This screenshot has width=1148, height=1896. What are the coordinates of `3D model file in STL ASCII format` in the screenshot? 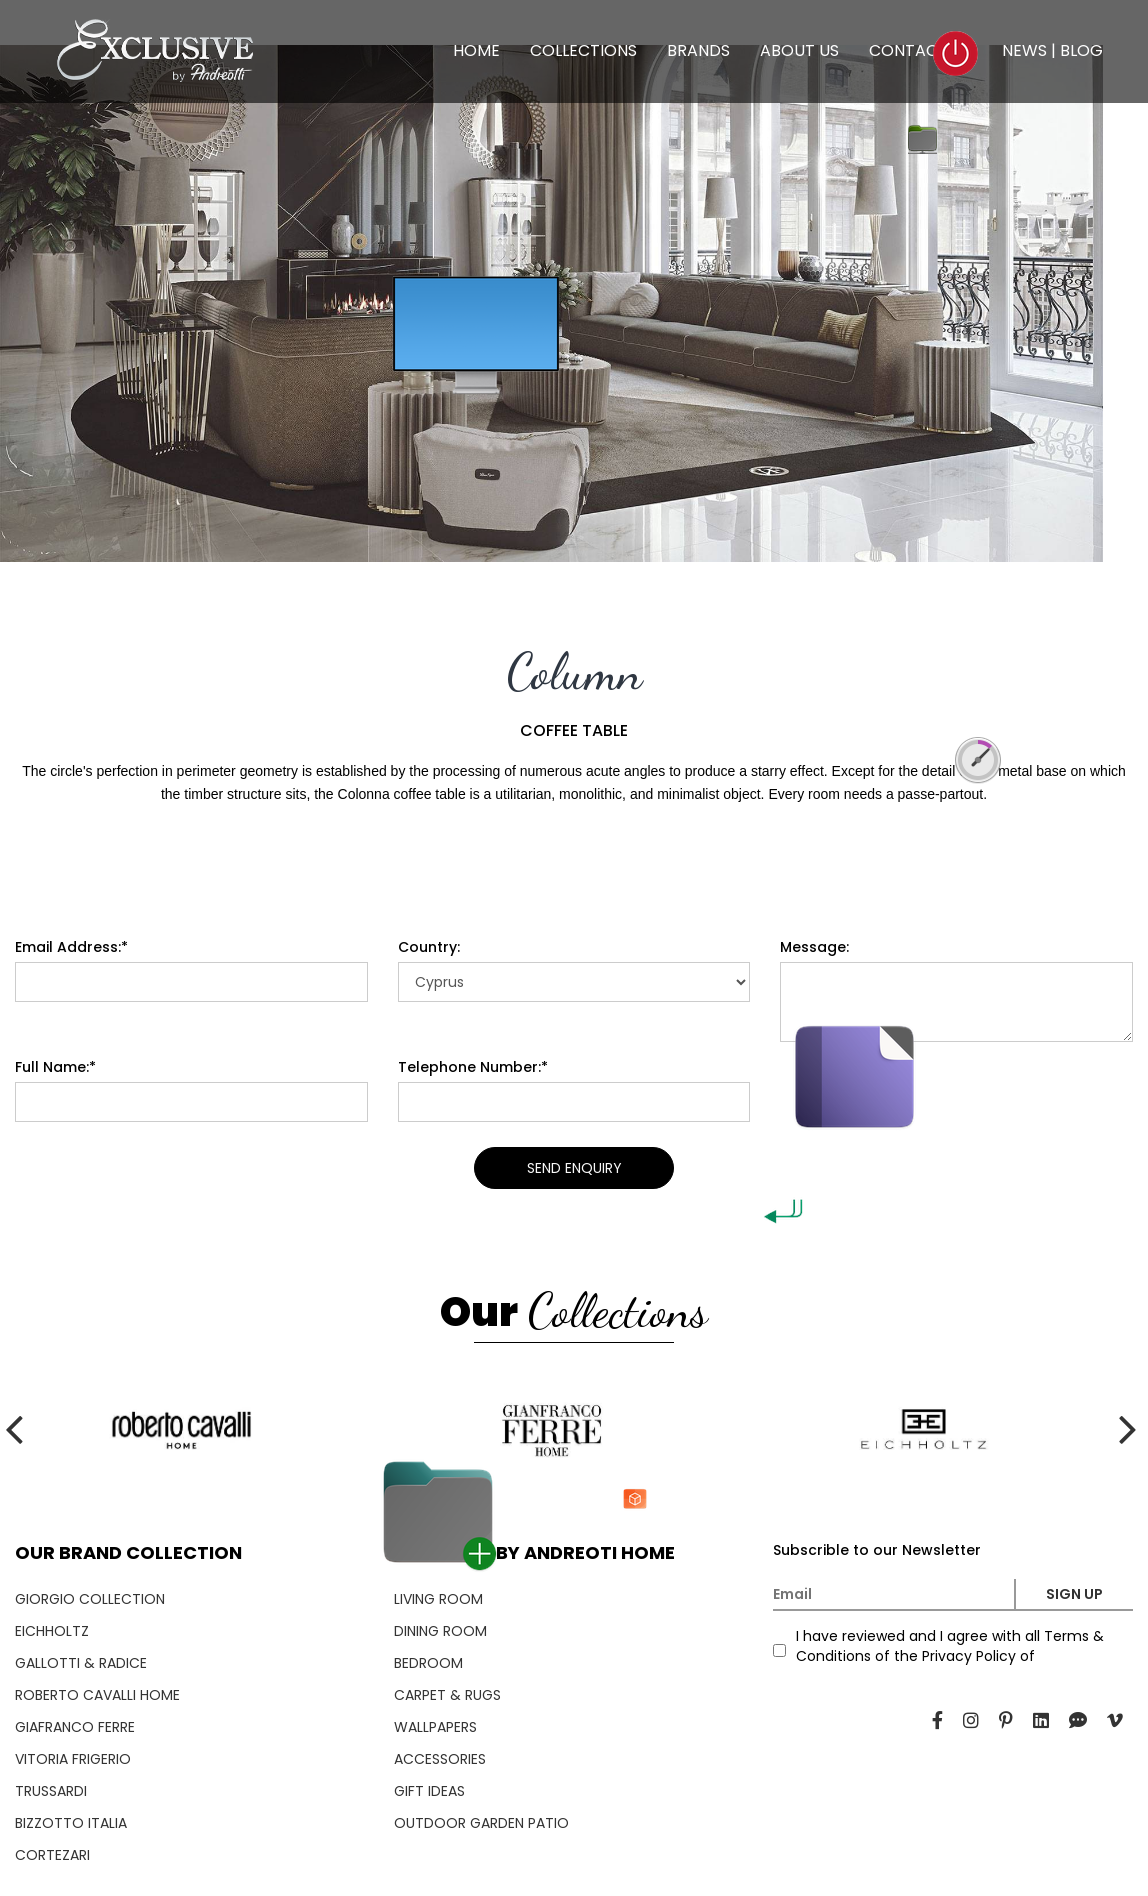 It's located at (635, 1498).